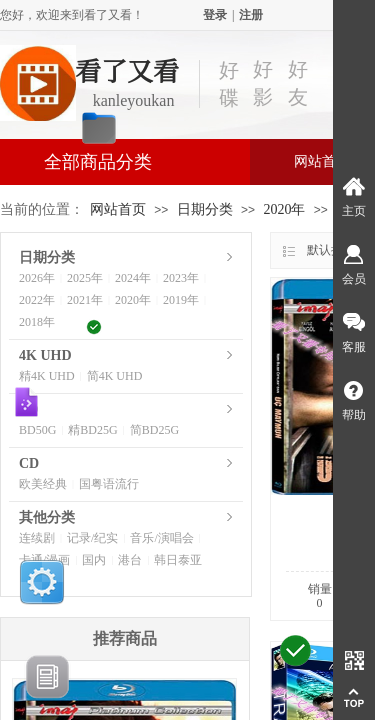  Describe the element at coordinates (94, 327) in the screenshot. I see `confirm or apply changes` at that location.